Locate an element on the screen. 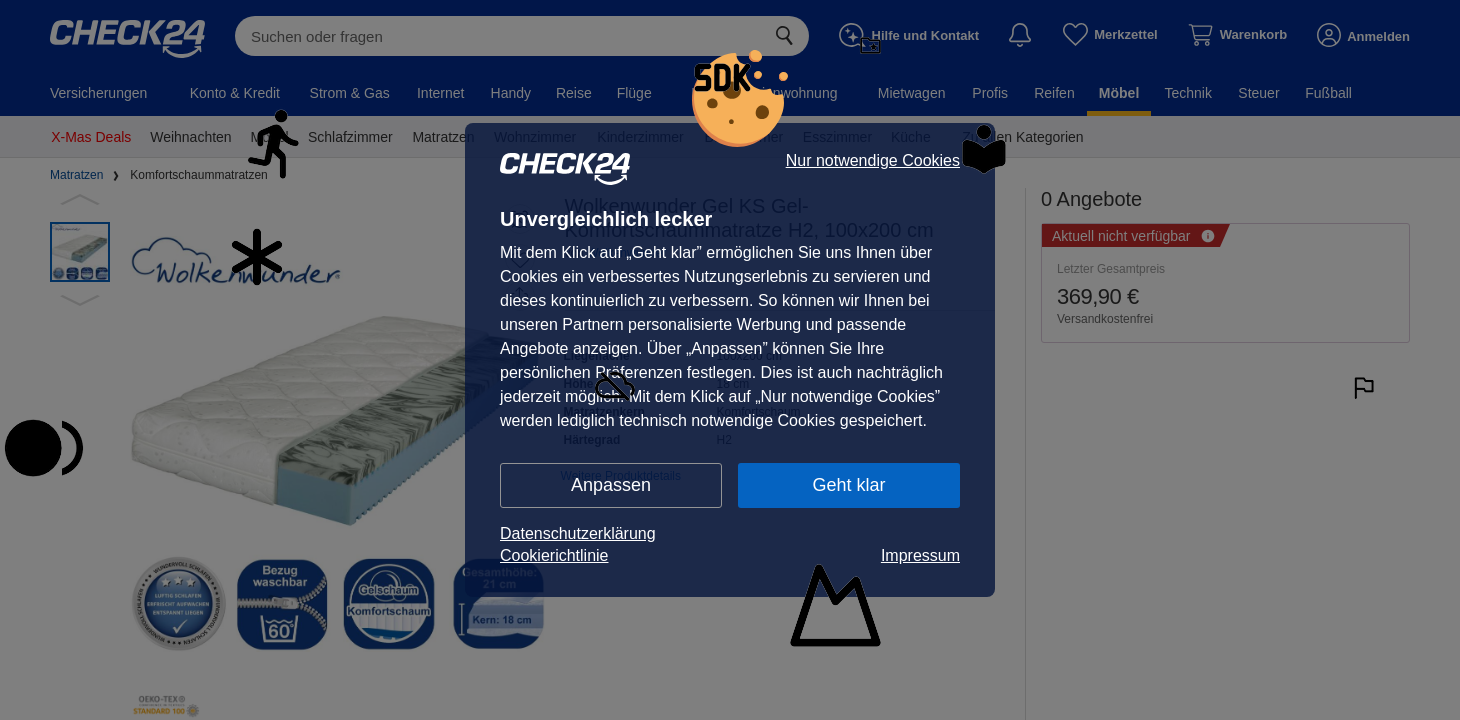 This screenshot has width=1460, height=720. indicates no cloud connection or offline status is located at coordinates (615, 385).